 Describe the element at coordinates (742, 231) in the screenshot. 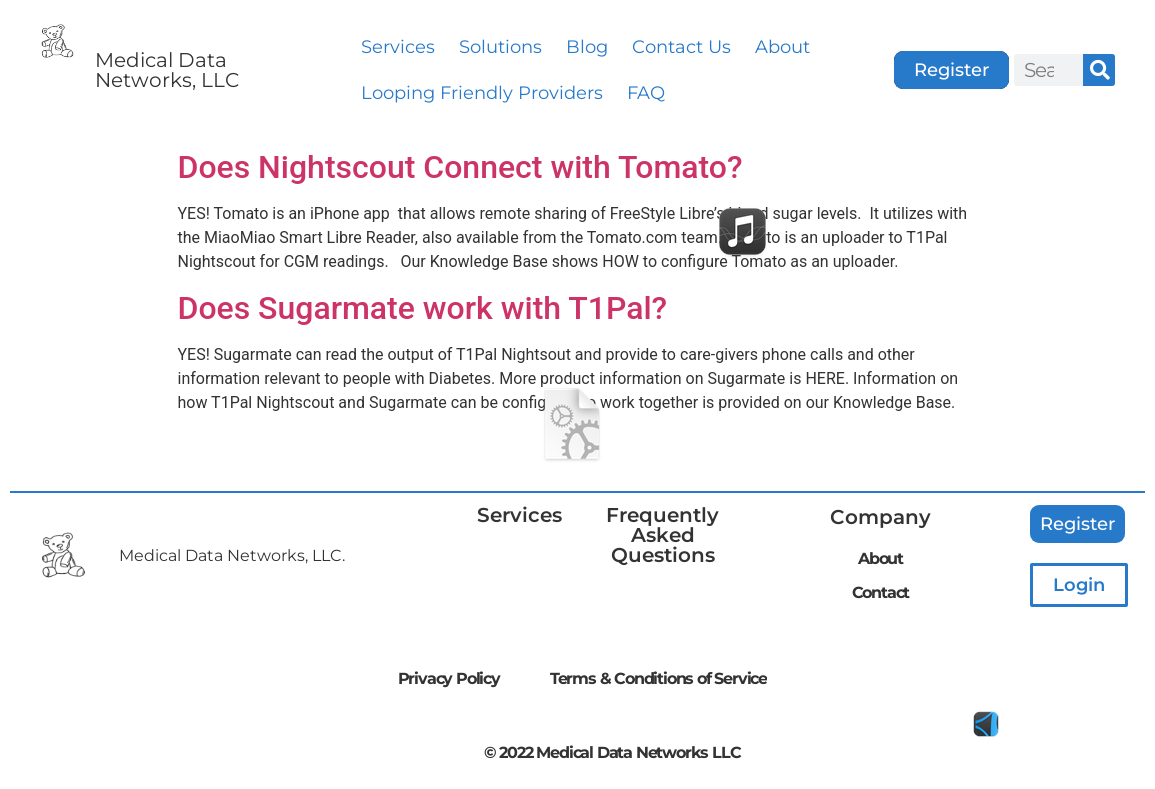

I see `open audacious music player` at that location.